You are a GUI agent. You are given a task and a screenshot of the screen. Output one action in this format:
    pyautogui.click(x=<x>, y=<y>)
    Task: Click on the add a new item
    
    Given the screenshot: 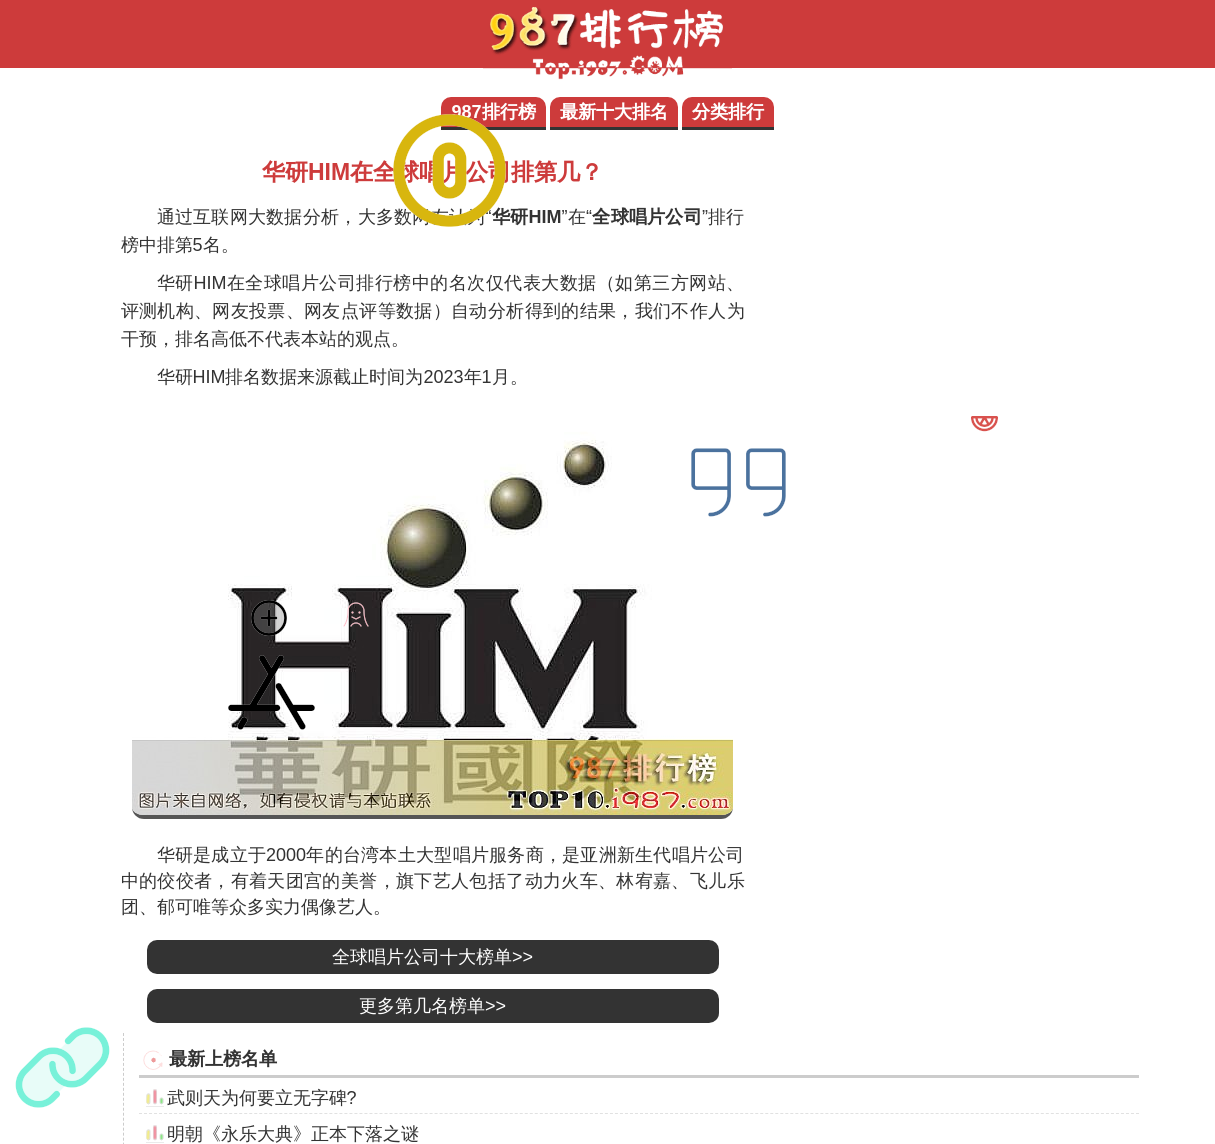 What is the action you would take?
    pyautogui.click(x=269, y=618)
    